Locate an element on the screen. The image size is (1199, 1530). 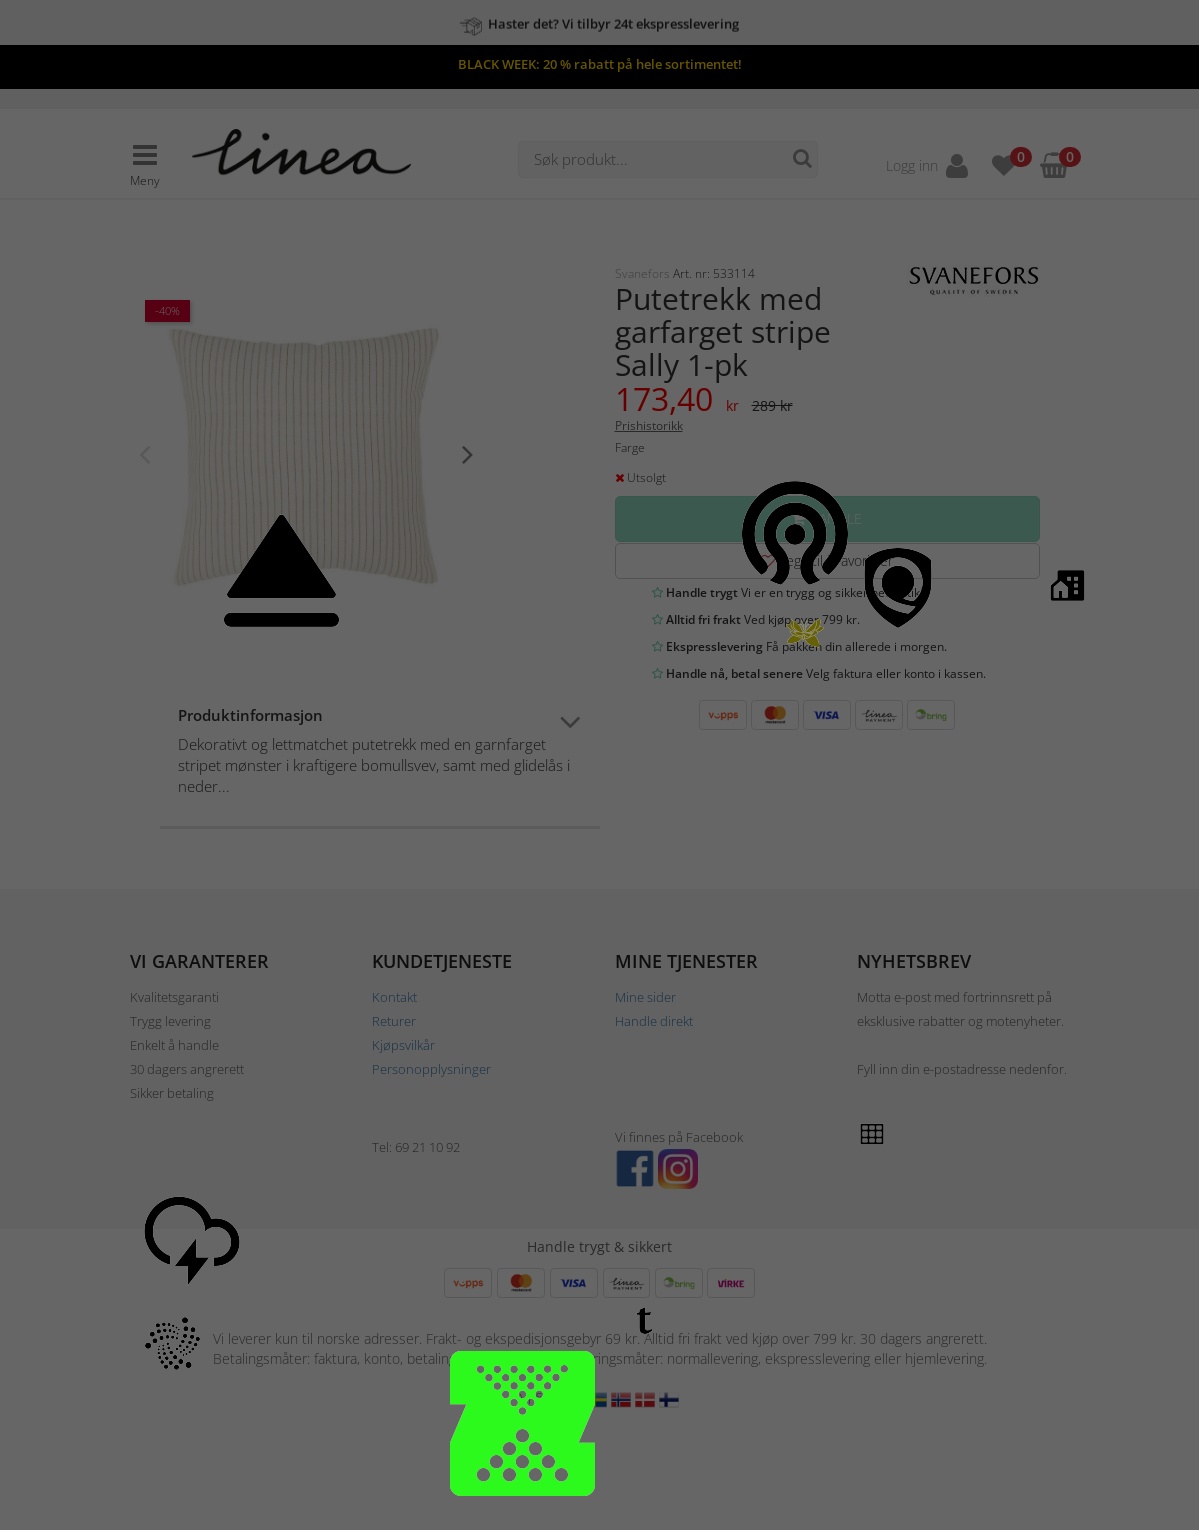
openzfs file system branding logo is located at coordinates (522, 1423).